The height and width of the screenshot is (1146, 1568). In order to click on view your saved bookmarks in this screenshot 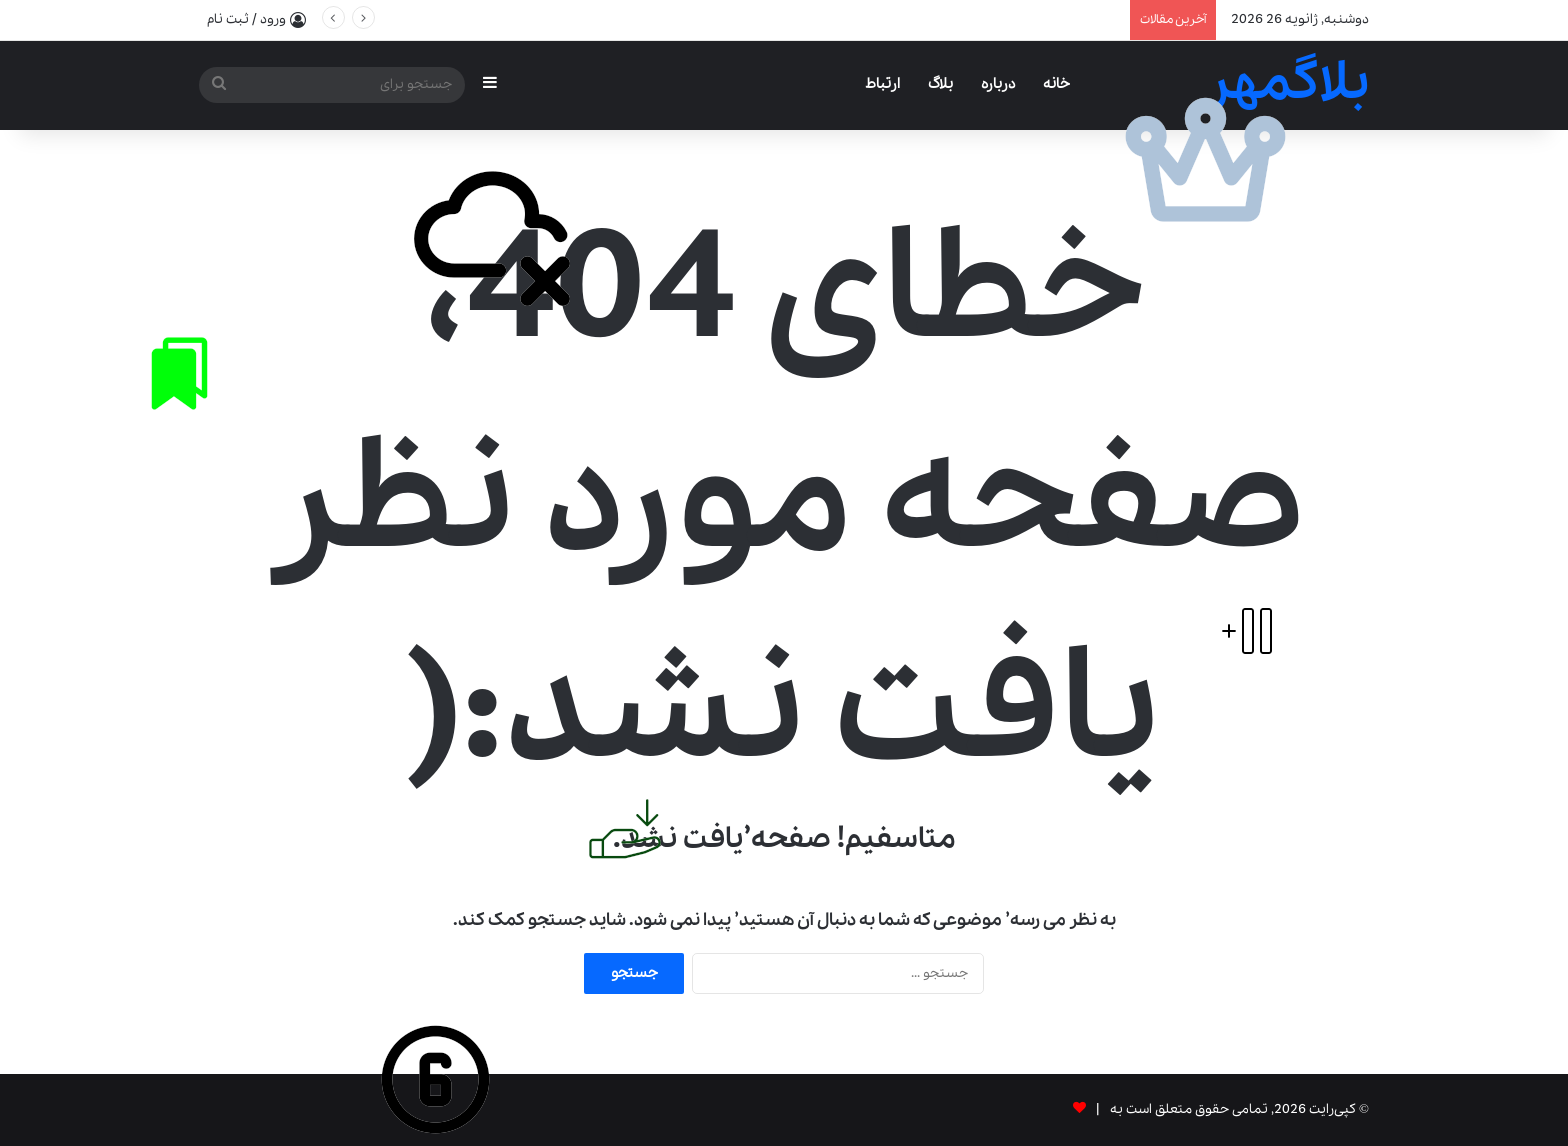, I will do `click(179, 373)`.